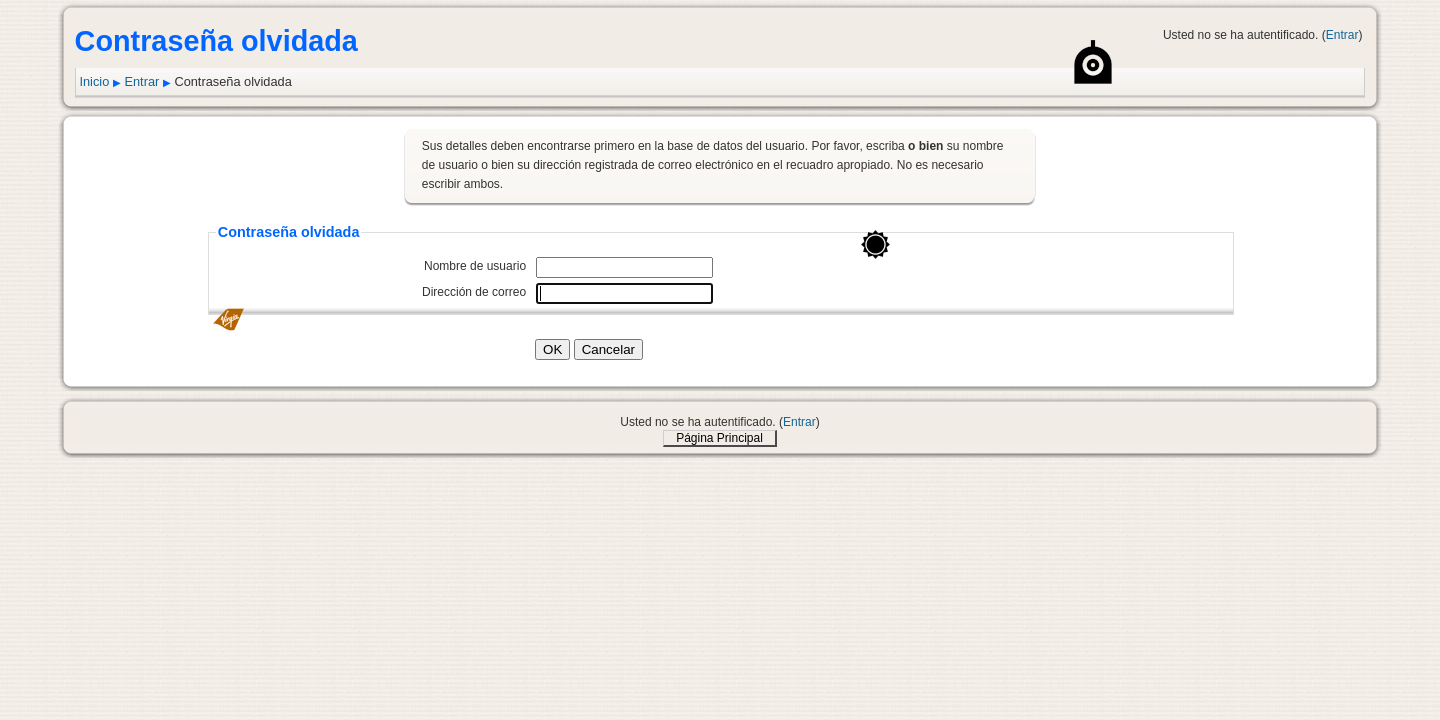 The height and width of the screenshot is (720, 1440). Describe the element at coordinates (228, 319) in the screenshot. I see `virgin atlantic airline logo` at that location.